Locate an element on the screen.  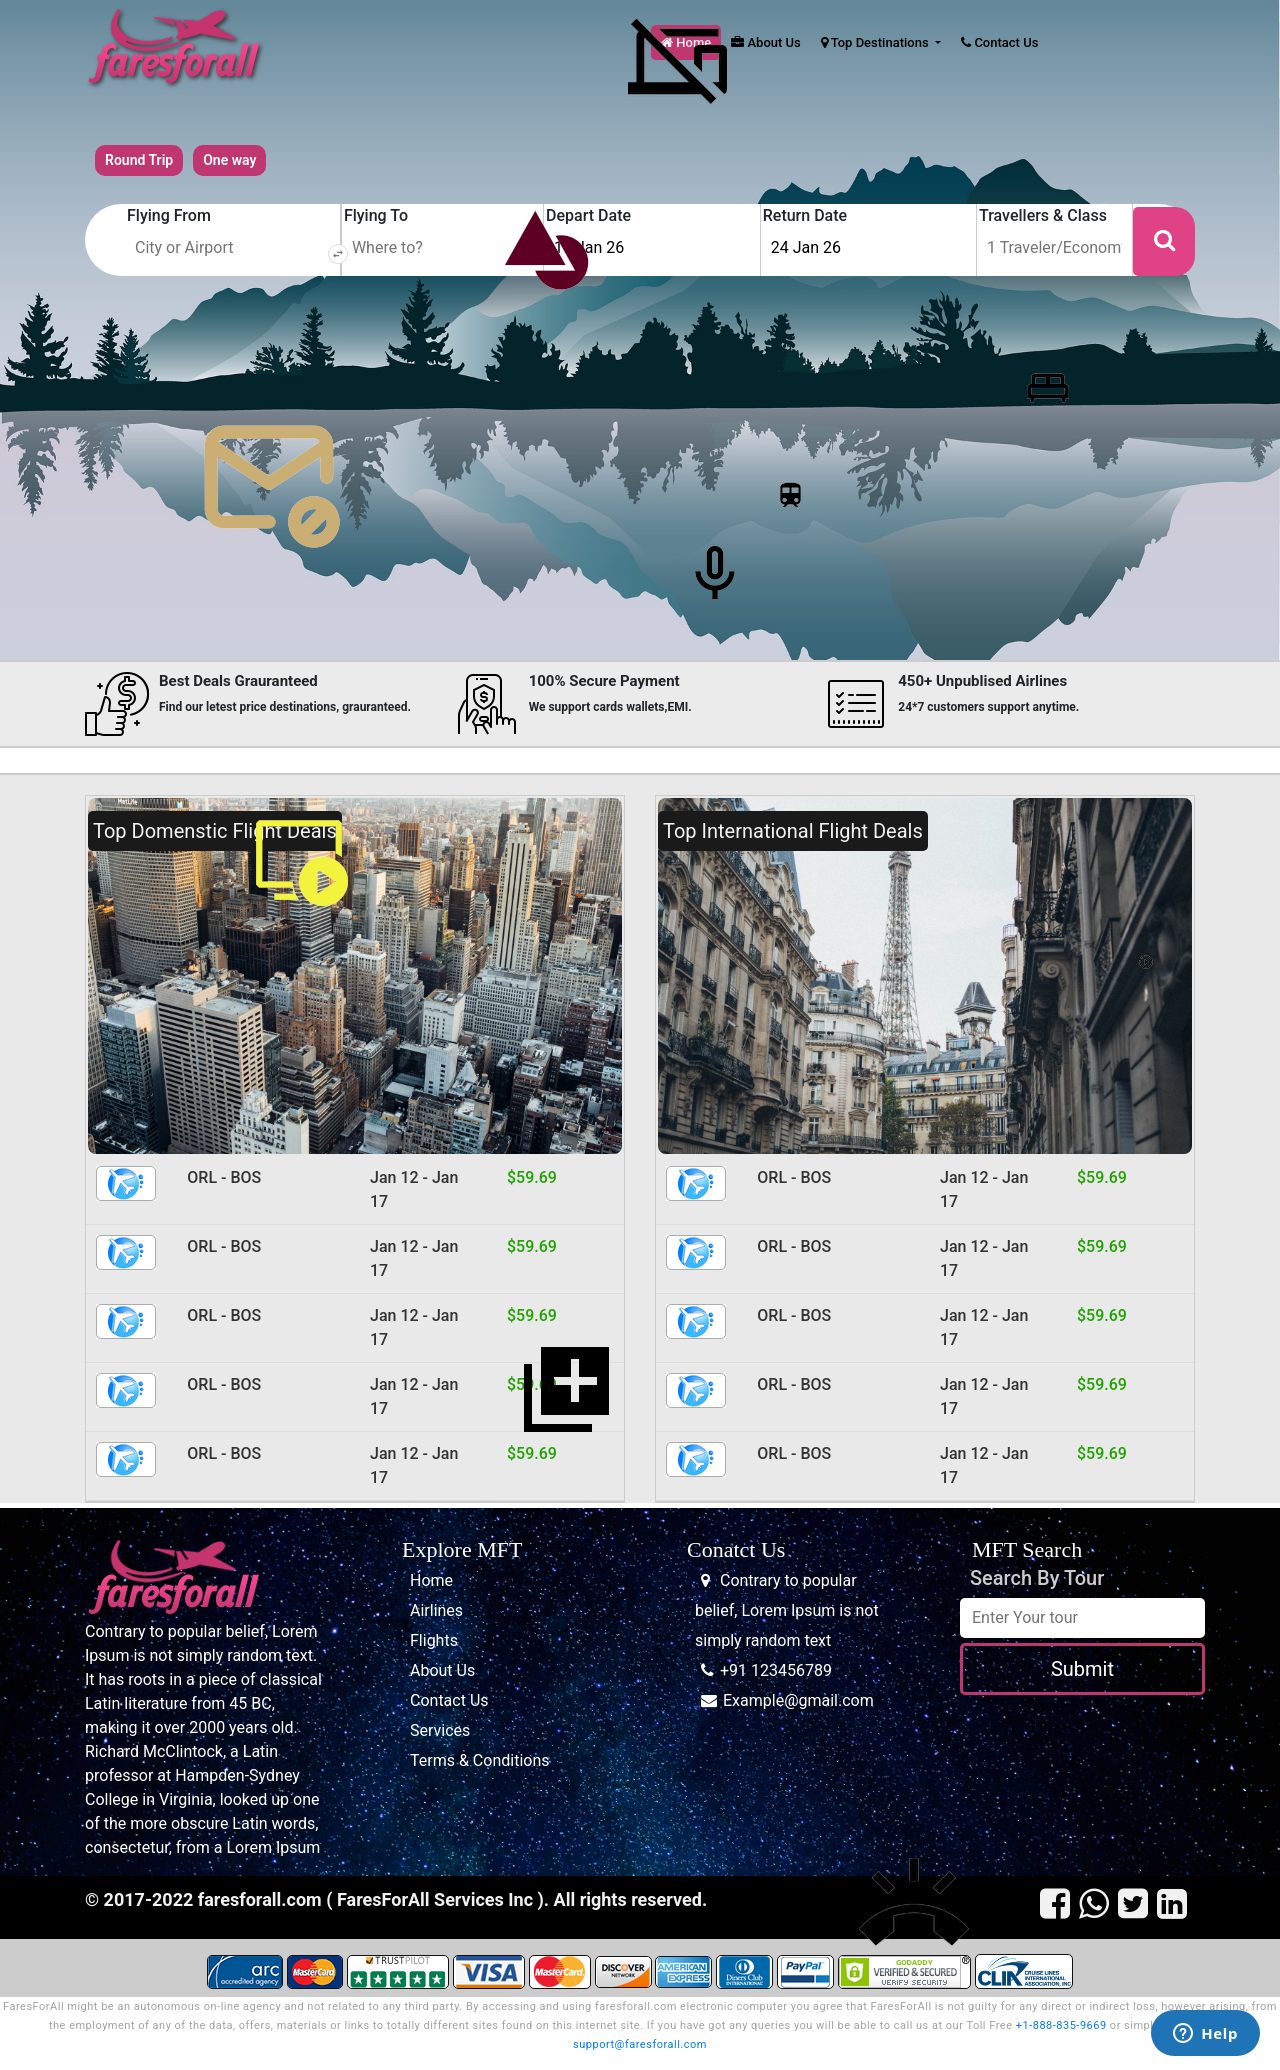
incoming call ringing is located at coordinates (914, 1904).